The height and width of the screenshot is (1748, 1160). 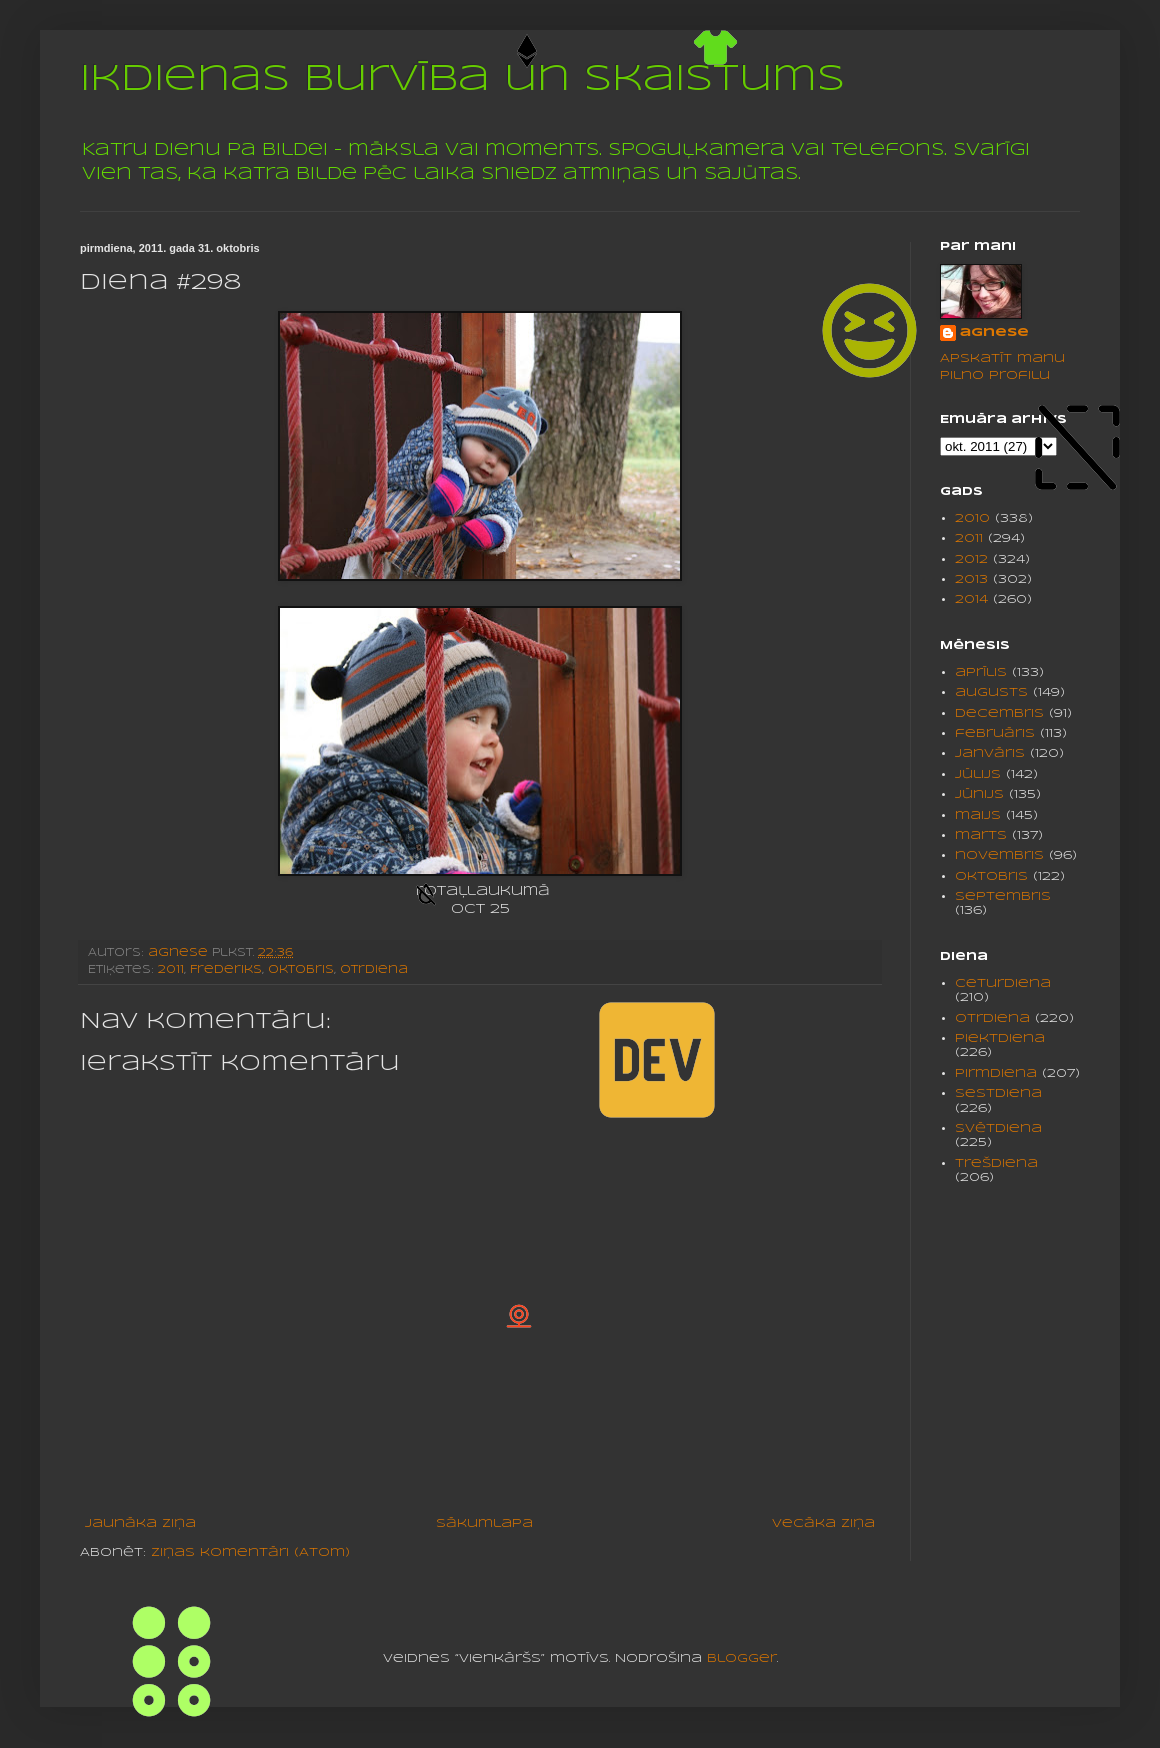 What do you see at coordinates (519, 1317) in the screenshot?
I see `enable webcam or video camera` at bounding box center [519, 1317].